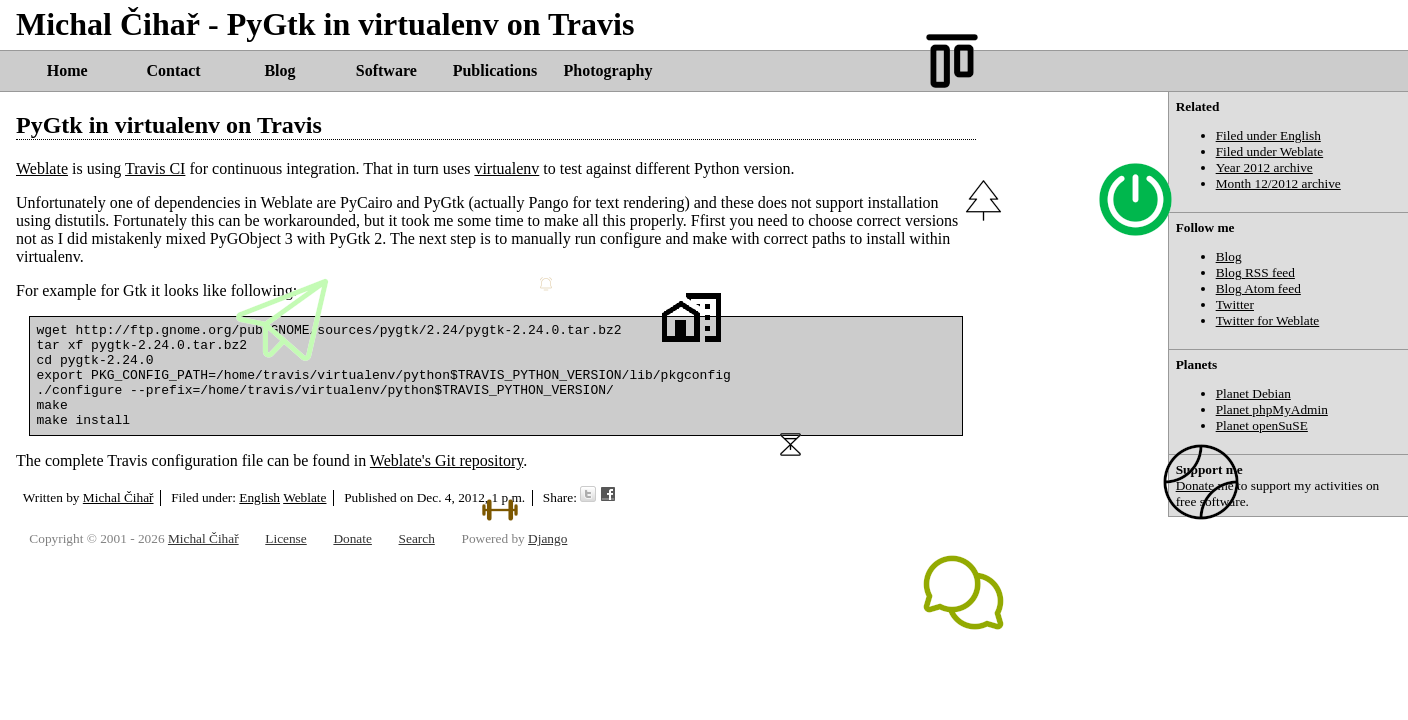 The height and width of the screenshot is (720, 1408). Describe the element at coordinates (790, 444) in the screenshot. I see `indicates a process is in progress` at that location.